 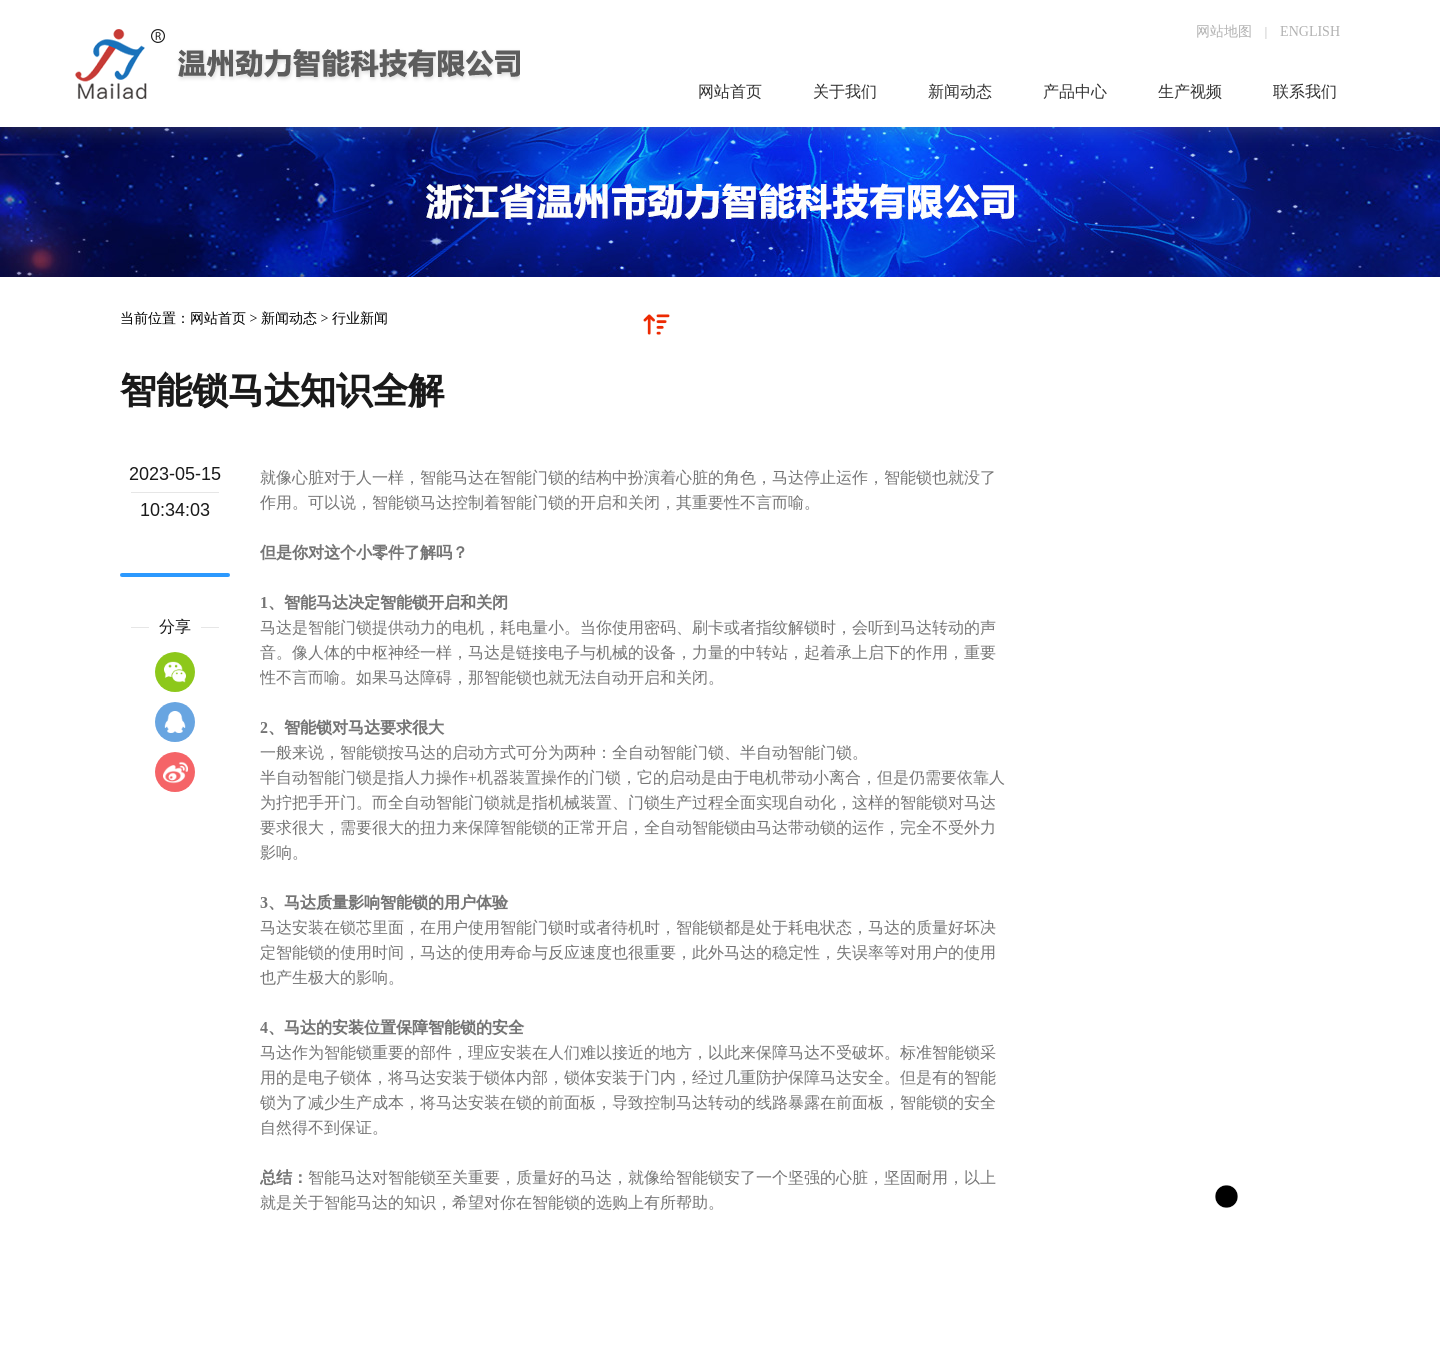 What do you see at coordinates (656, 324) in the screenshot?
I see `sort list in ascending order` at bounding box center [656, 324].